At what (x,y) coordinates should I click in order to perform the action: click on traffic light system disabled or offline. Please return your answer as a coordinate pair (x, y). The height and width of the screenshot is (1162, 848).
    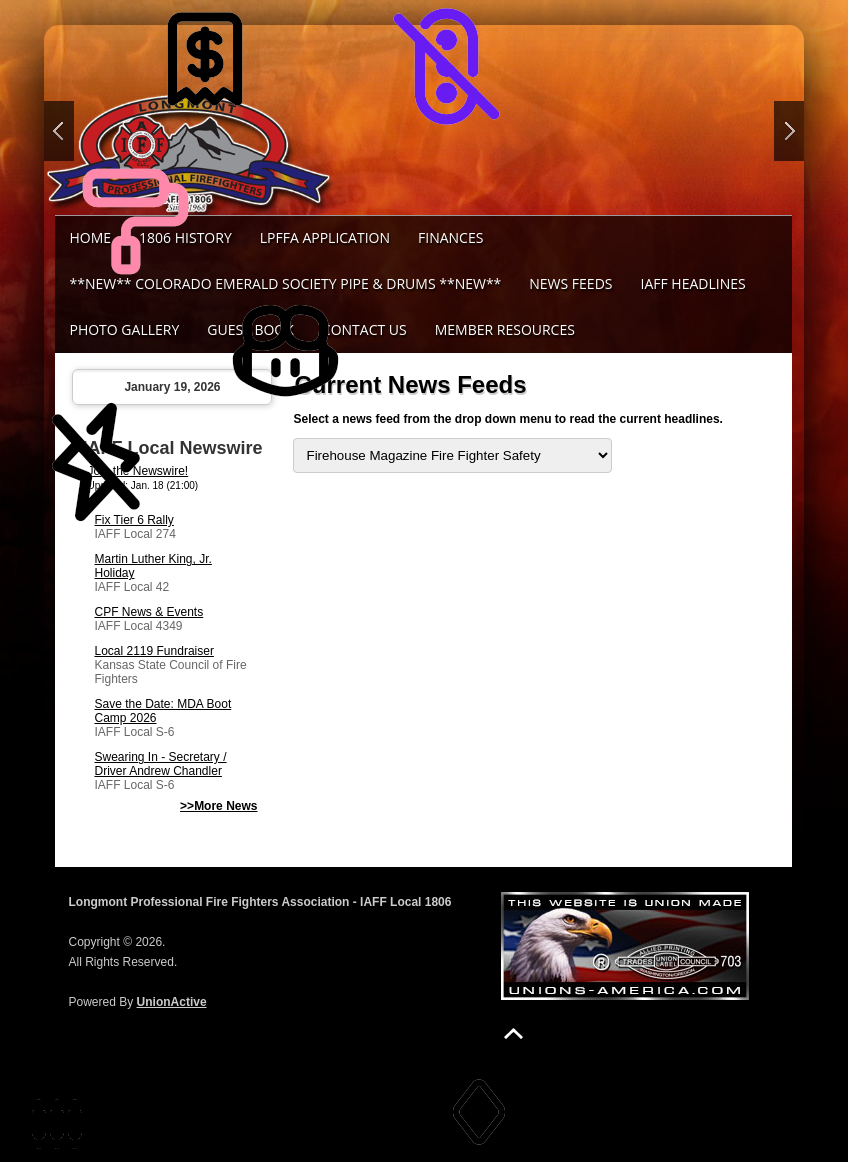
    Looking at the image, I should click on (446, 66).